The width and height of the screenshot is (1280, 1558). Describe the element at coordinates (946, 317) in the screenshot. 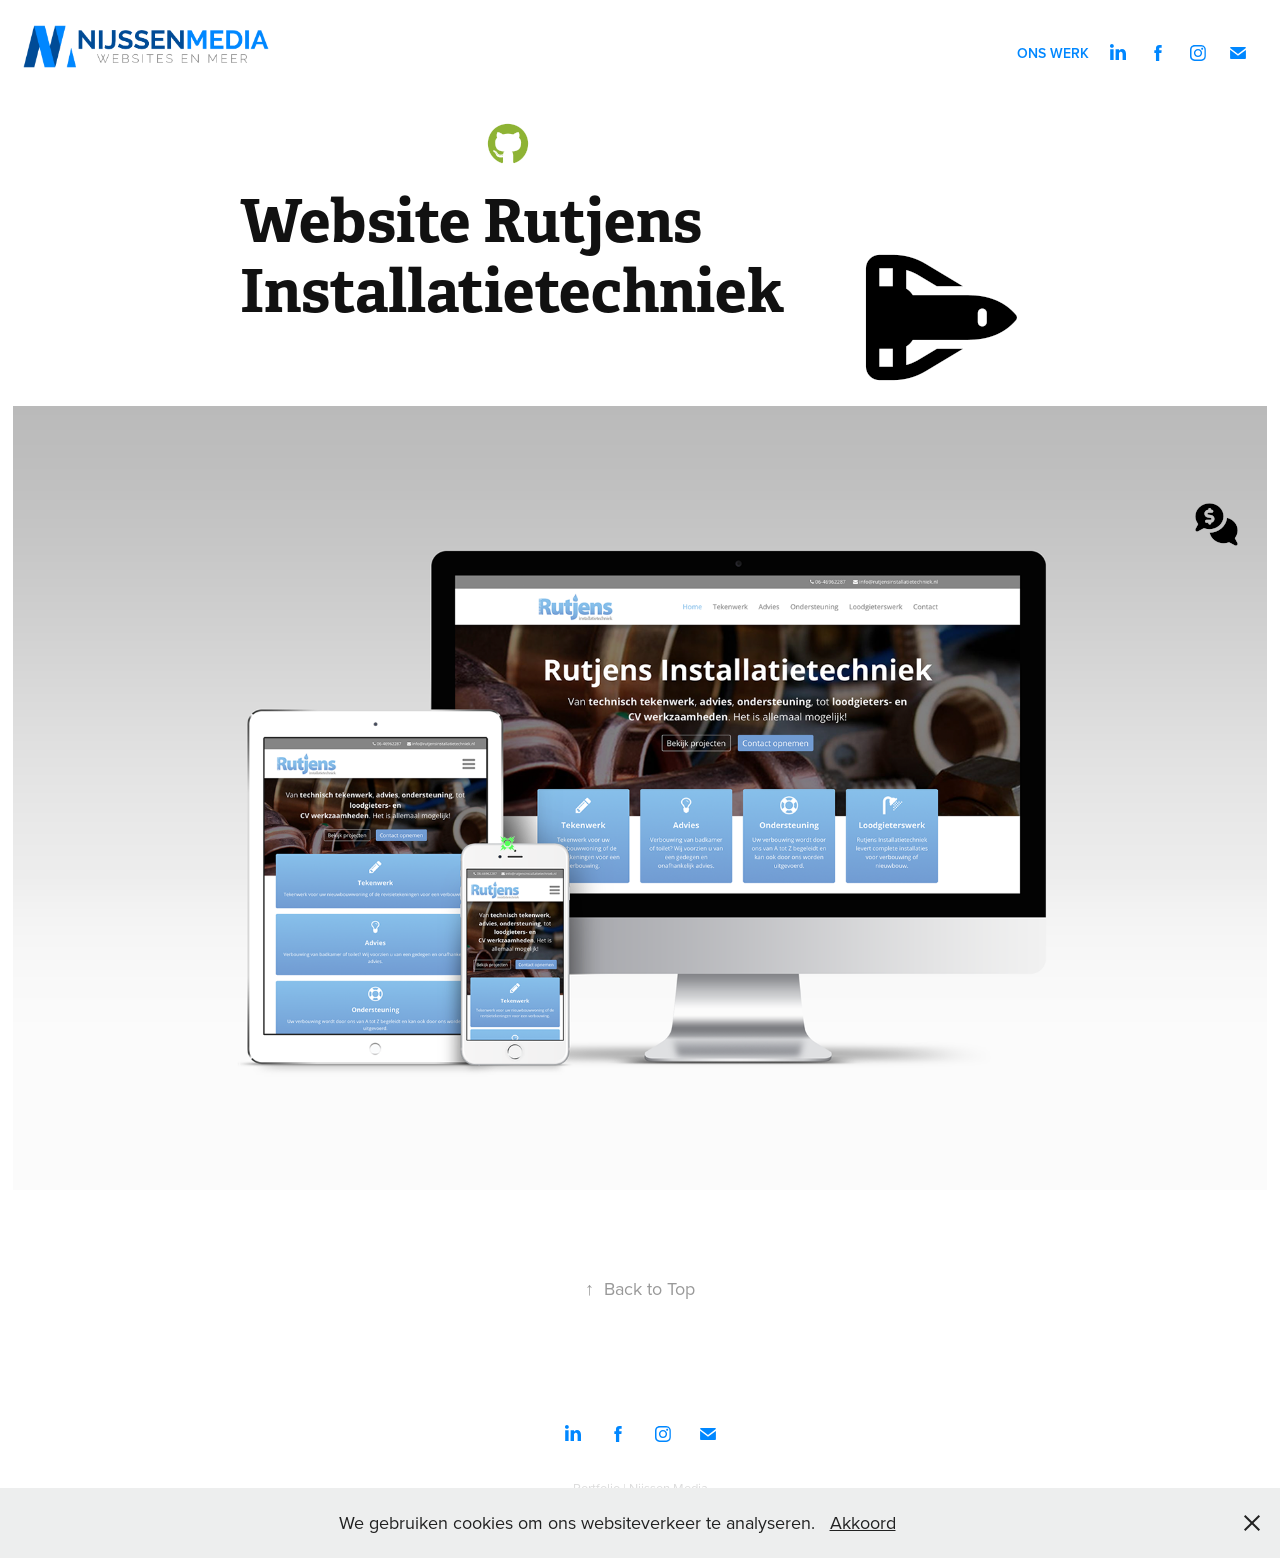

I see `access space or aerospace-related content` at that location.